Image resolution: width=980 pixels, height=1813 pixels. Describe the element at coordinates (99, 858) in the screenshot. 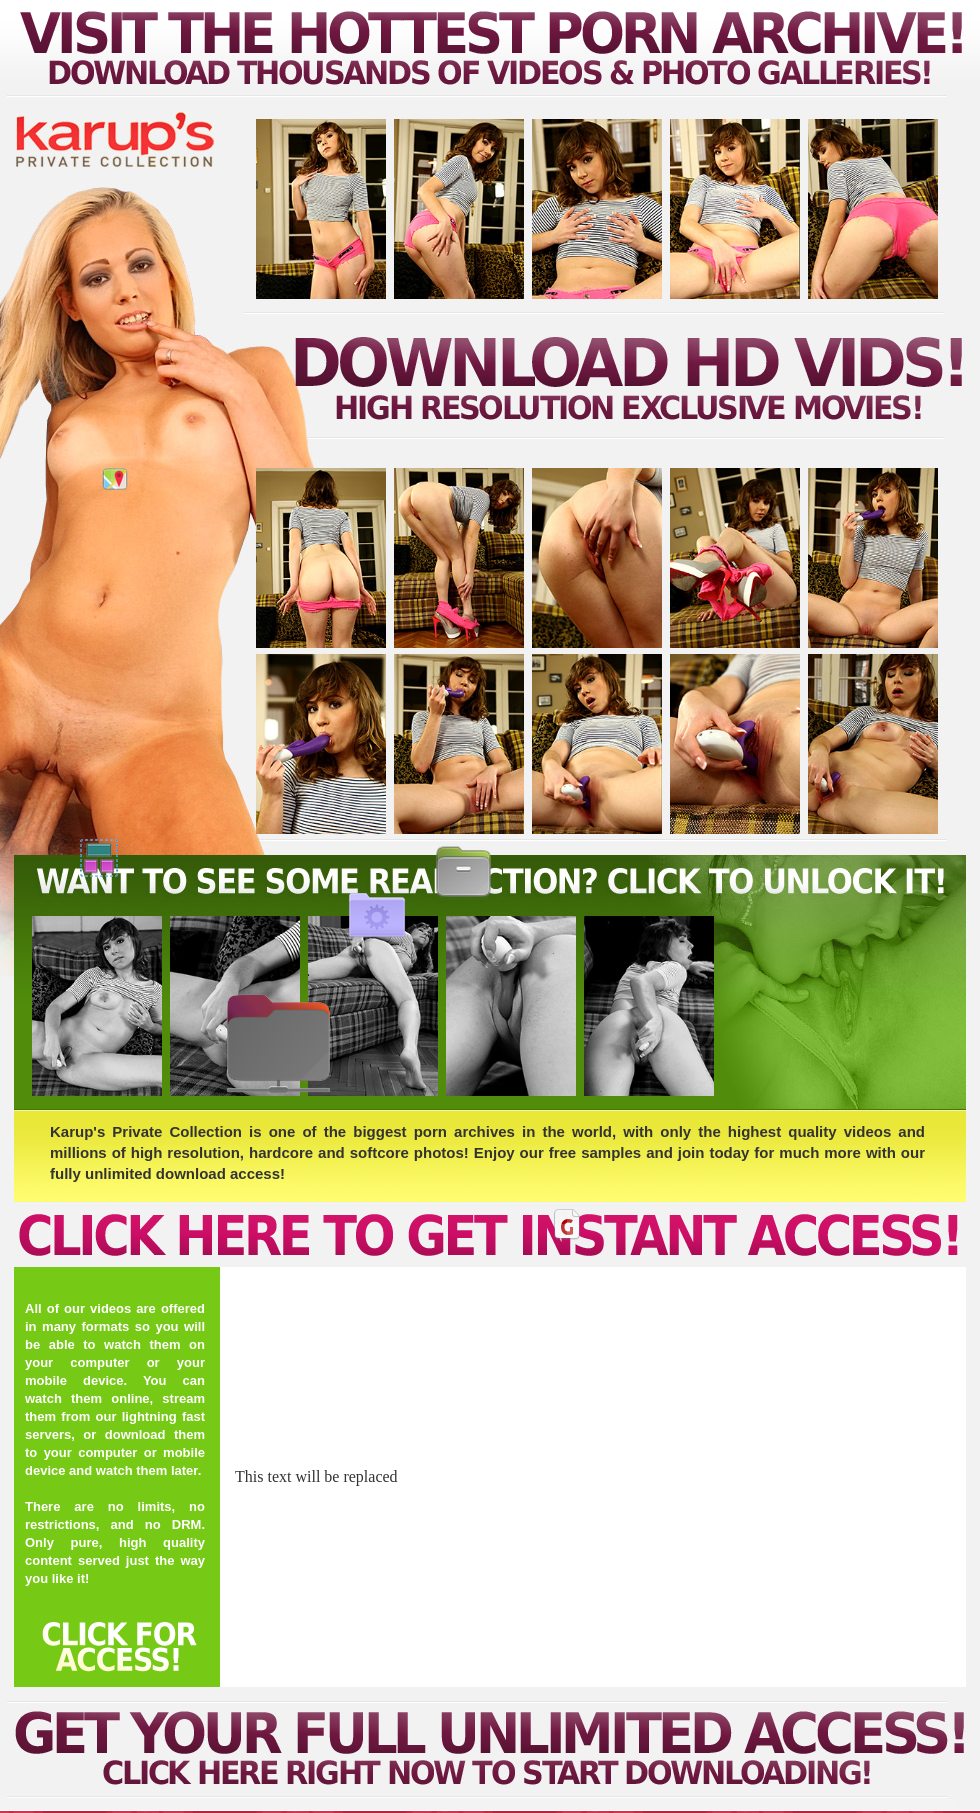

I see `select all items in the current view` at that location.